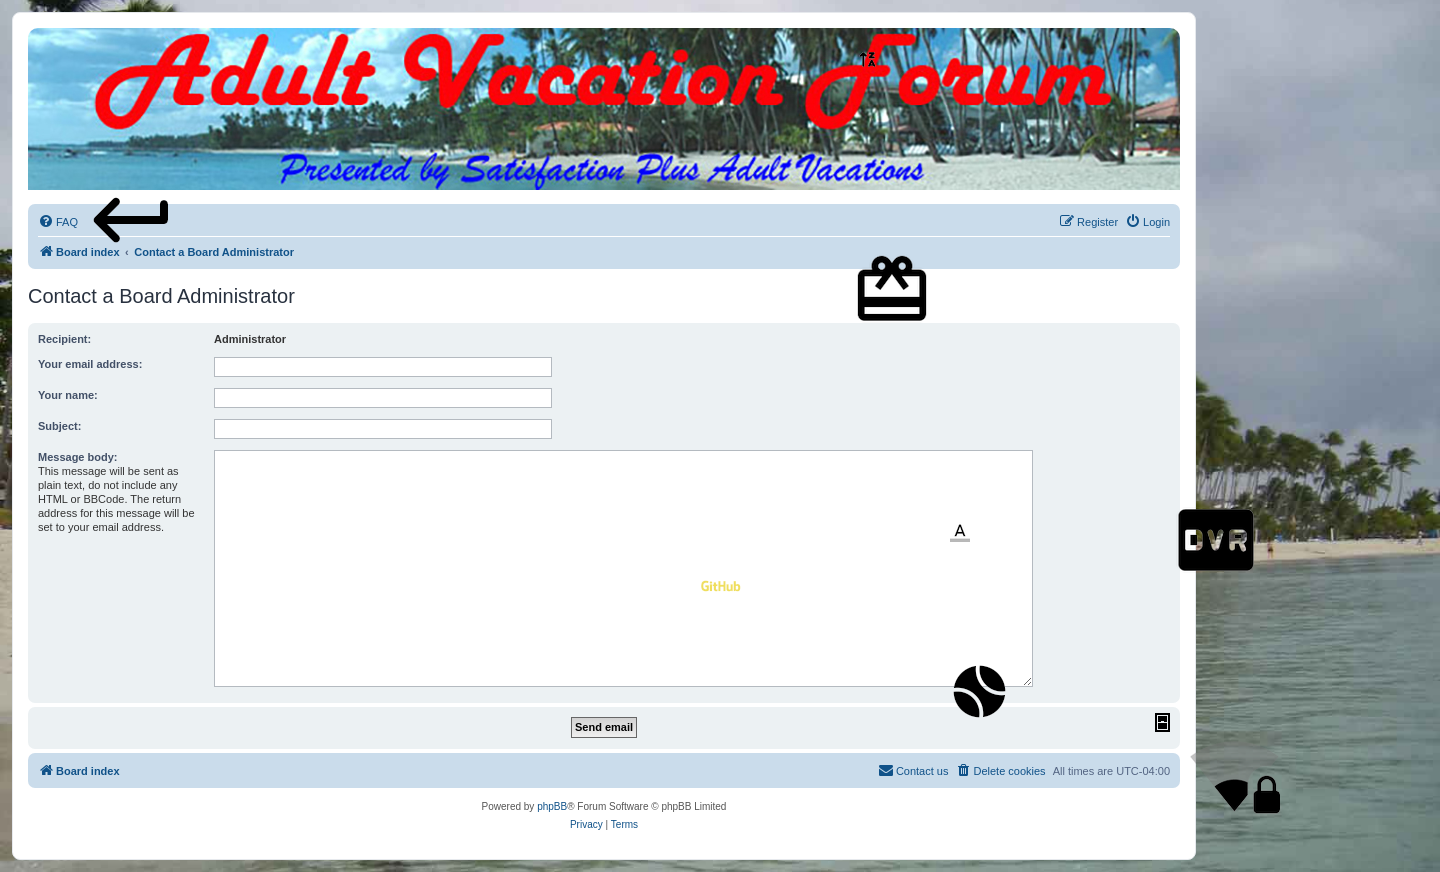  I want to click on weak wifi signal on a secured network, so click(1234, 775).